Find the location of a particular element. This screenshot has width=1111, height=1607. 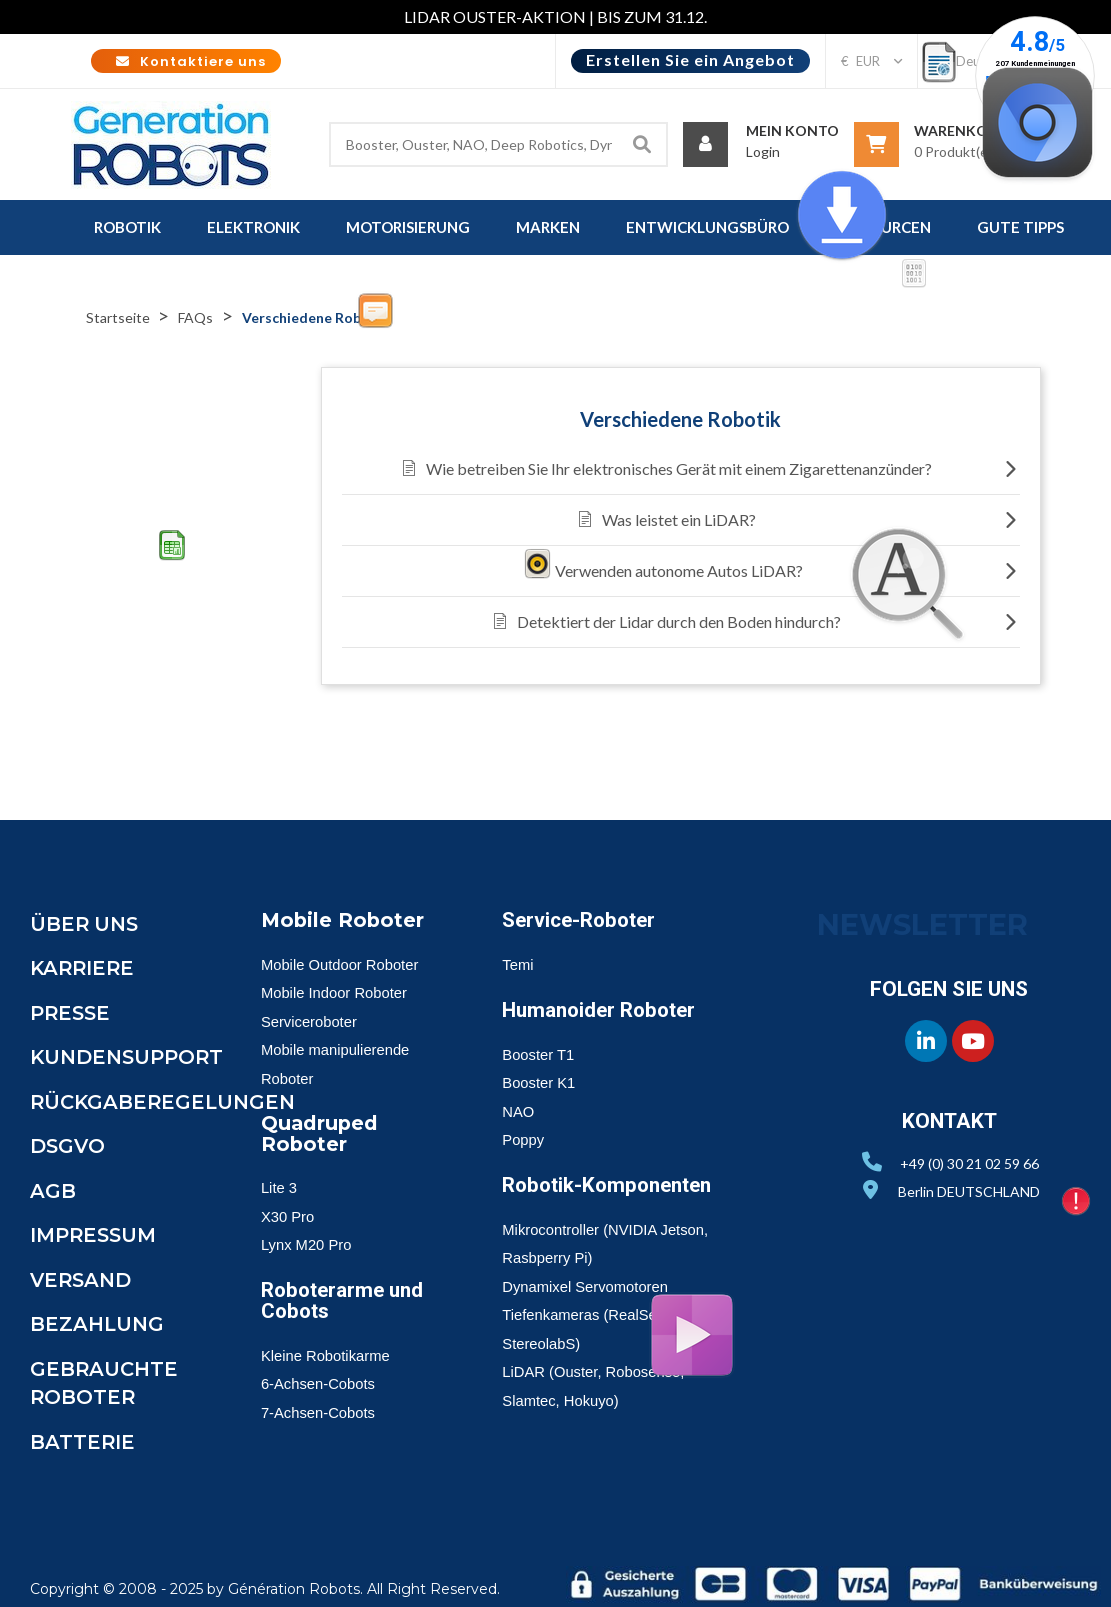

open chatty messaging app is located at coordinates (375, 310).